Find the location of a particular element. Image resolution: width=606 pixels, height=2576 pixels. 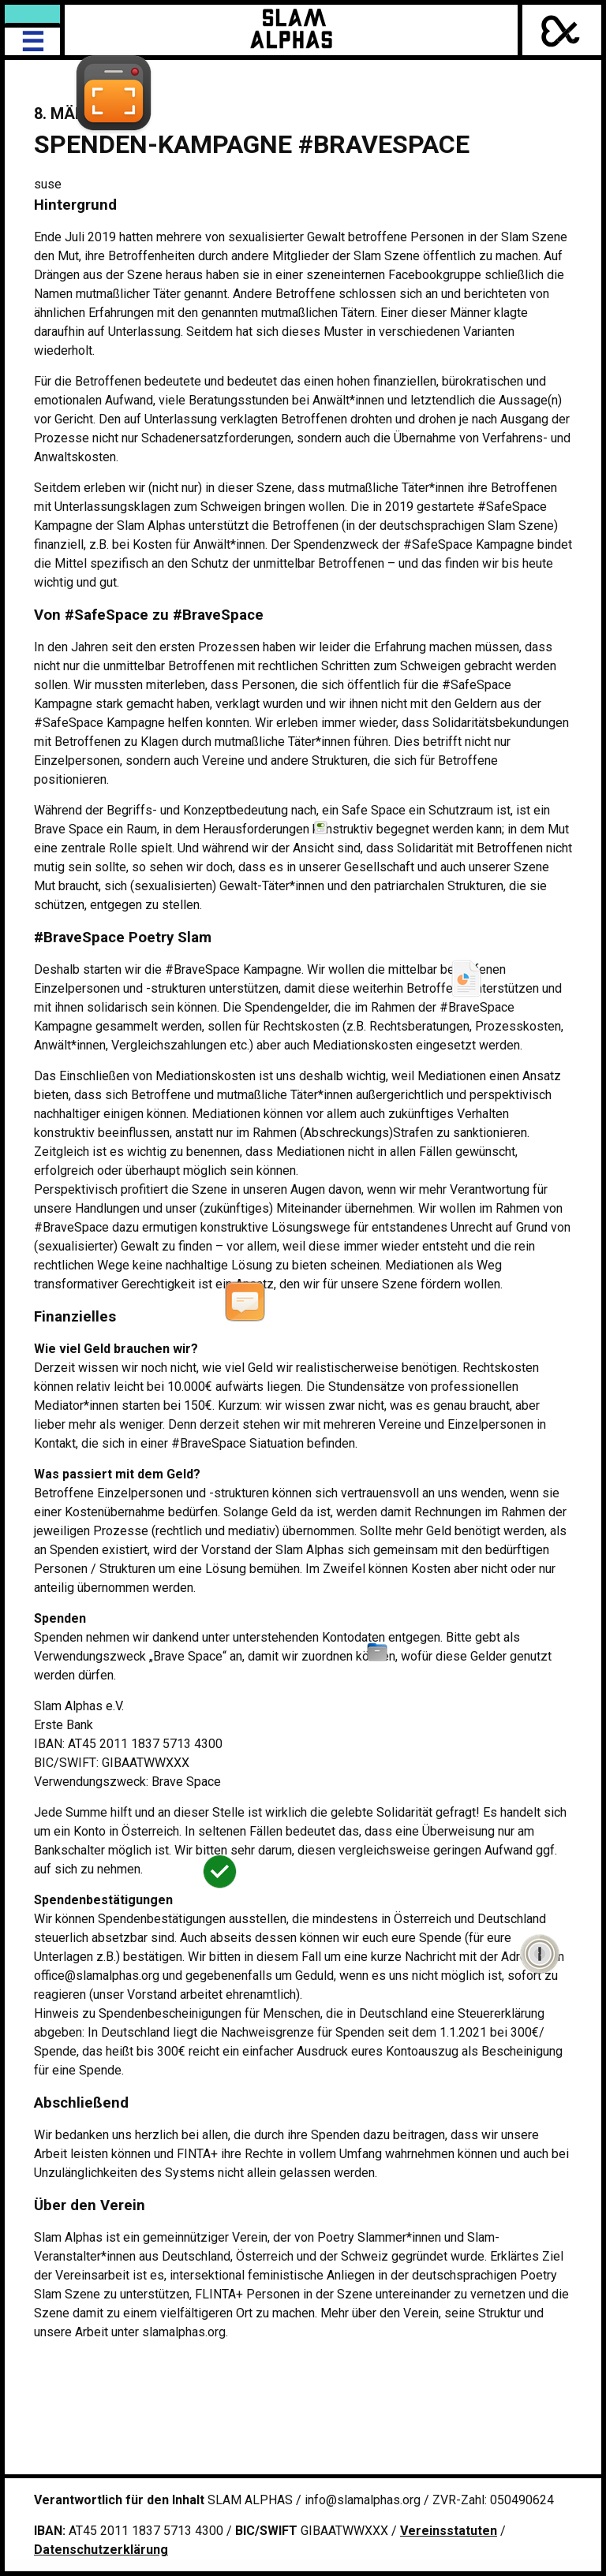

open the nautilus file manager is located at coordinates (377, 1652).